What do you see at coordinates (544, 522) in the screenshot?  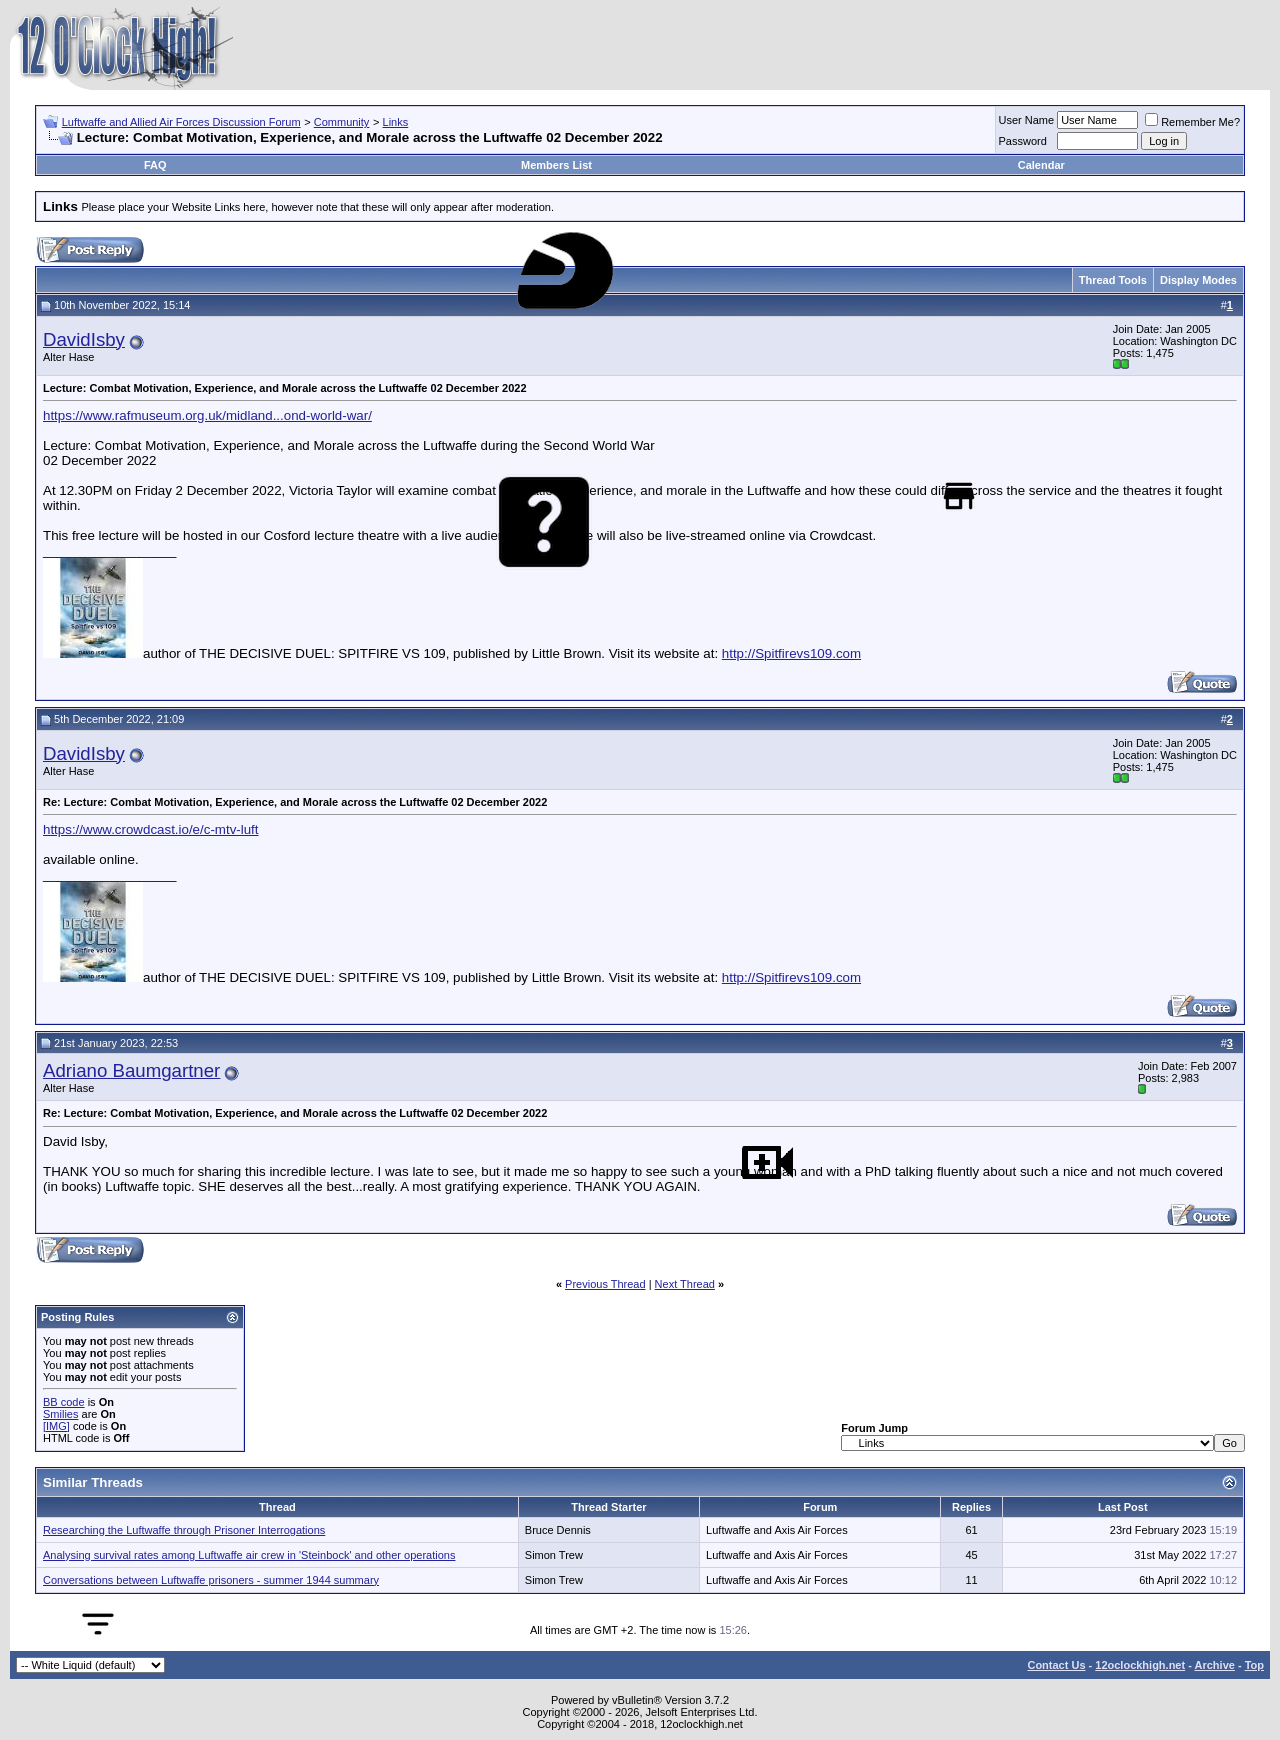 I see `access help center or support resources` at bounding box center [544, 522].